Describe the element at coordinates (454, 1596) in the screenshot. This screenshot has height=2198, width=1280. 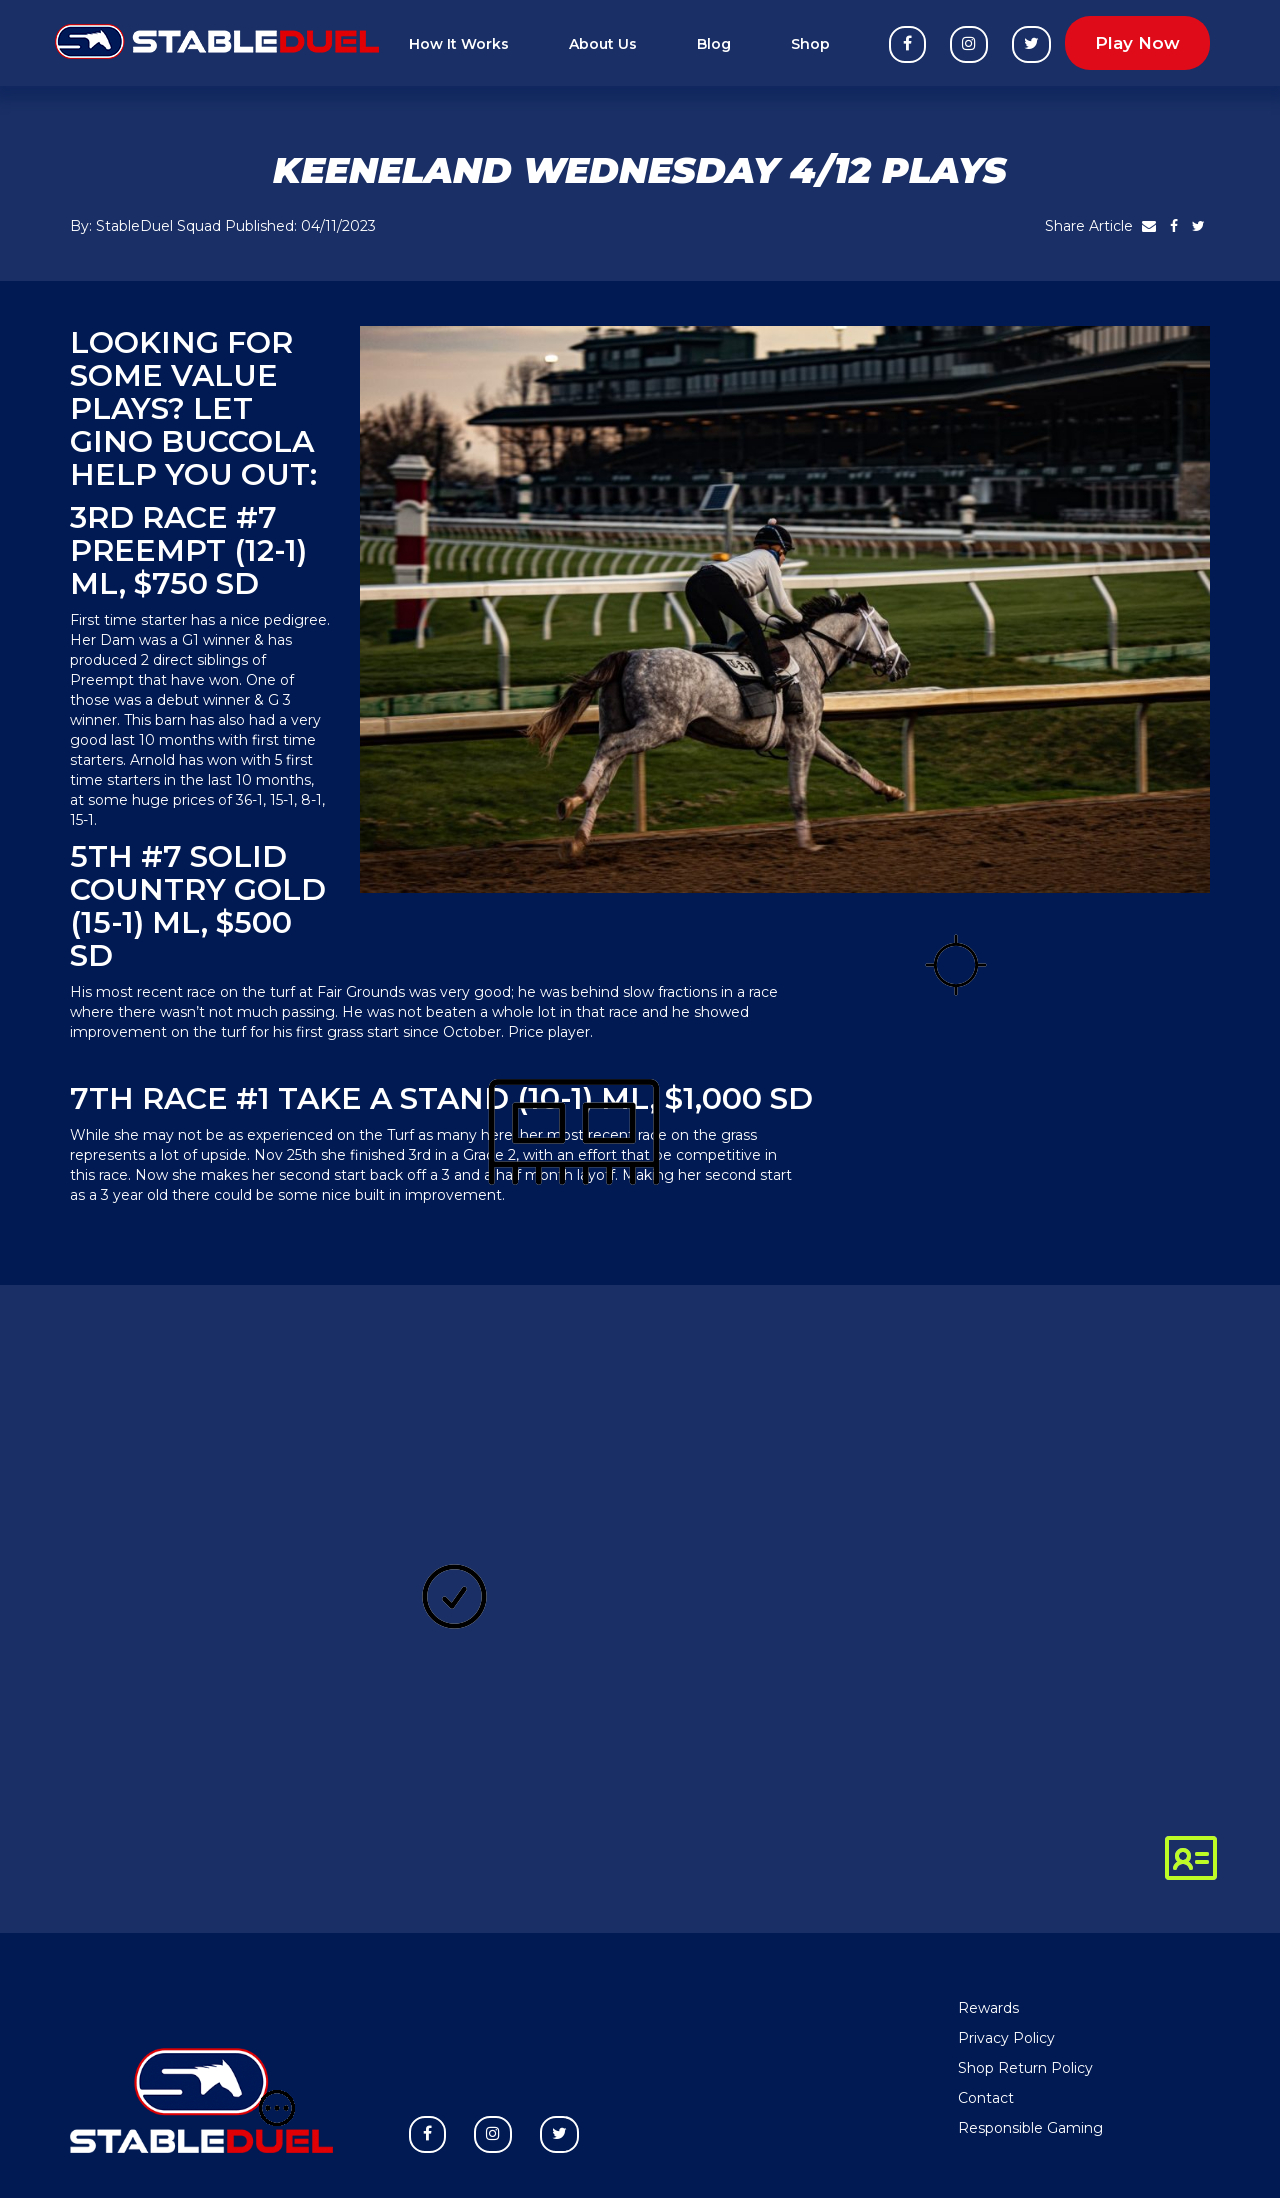
I see `indicates a completed or successful action` at that location.